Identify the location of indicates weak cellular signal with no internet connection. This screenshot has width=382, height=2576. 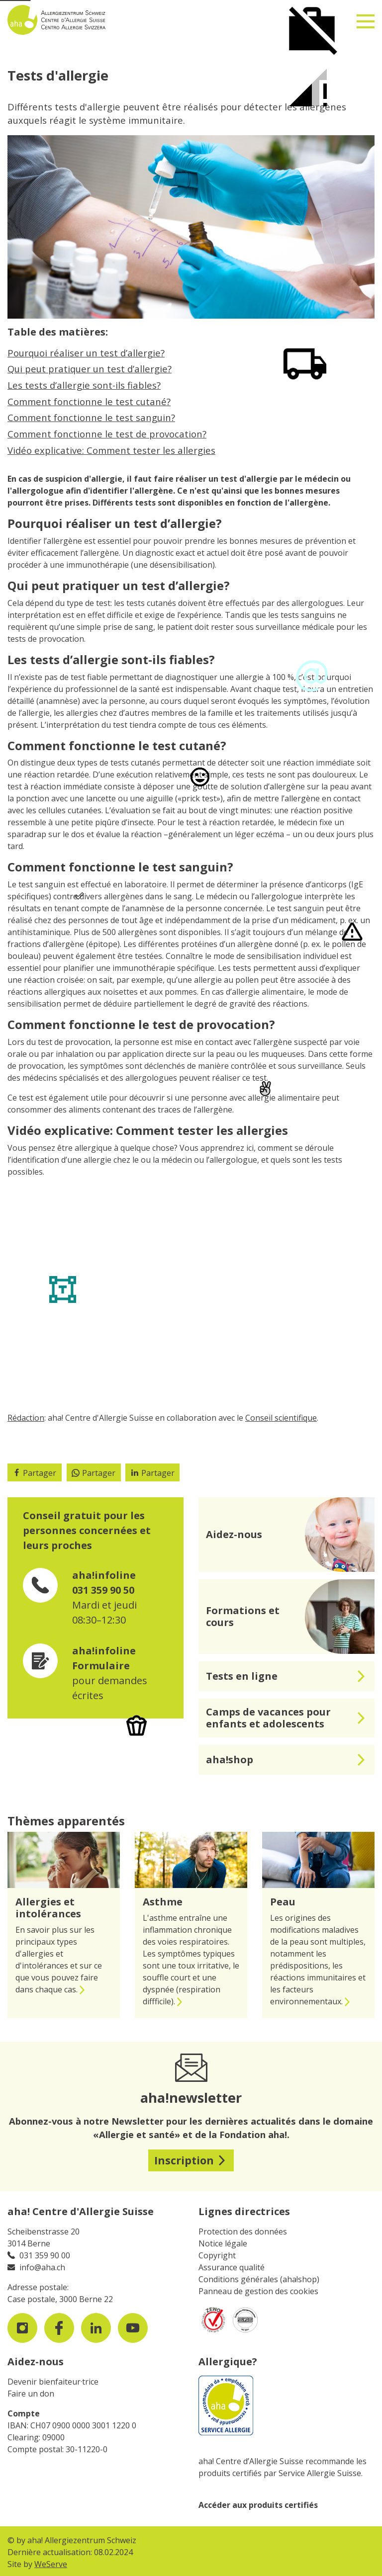
(308, 87).